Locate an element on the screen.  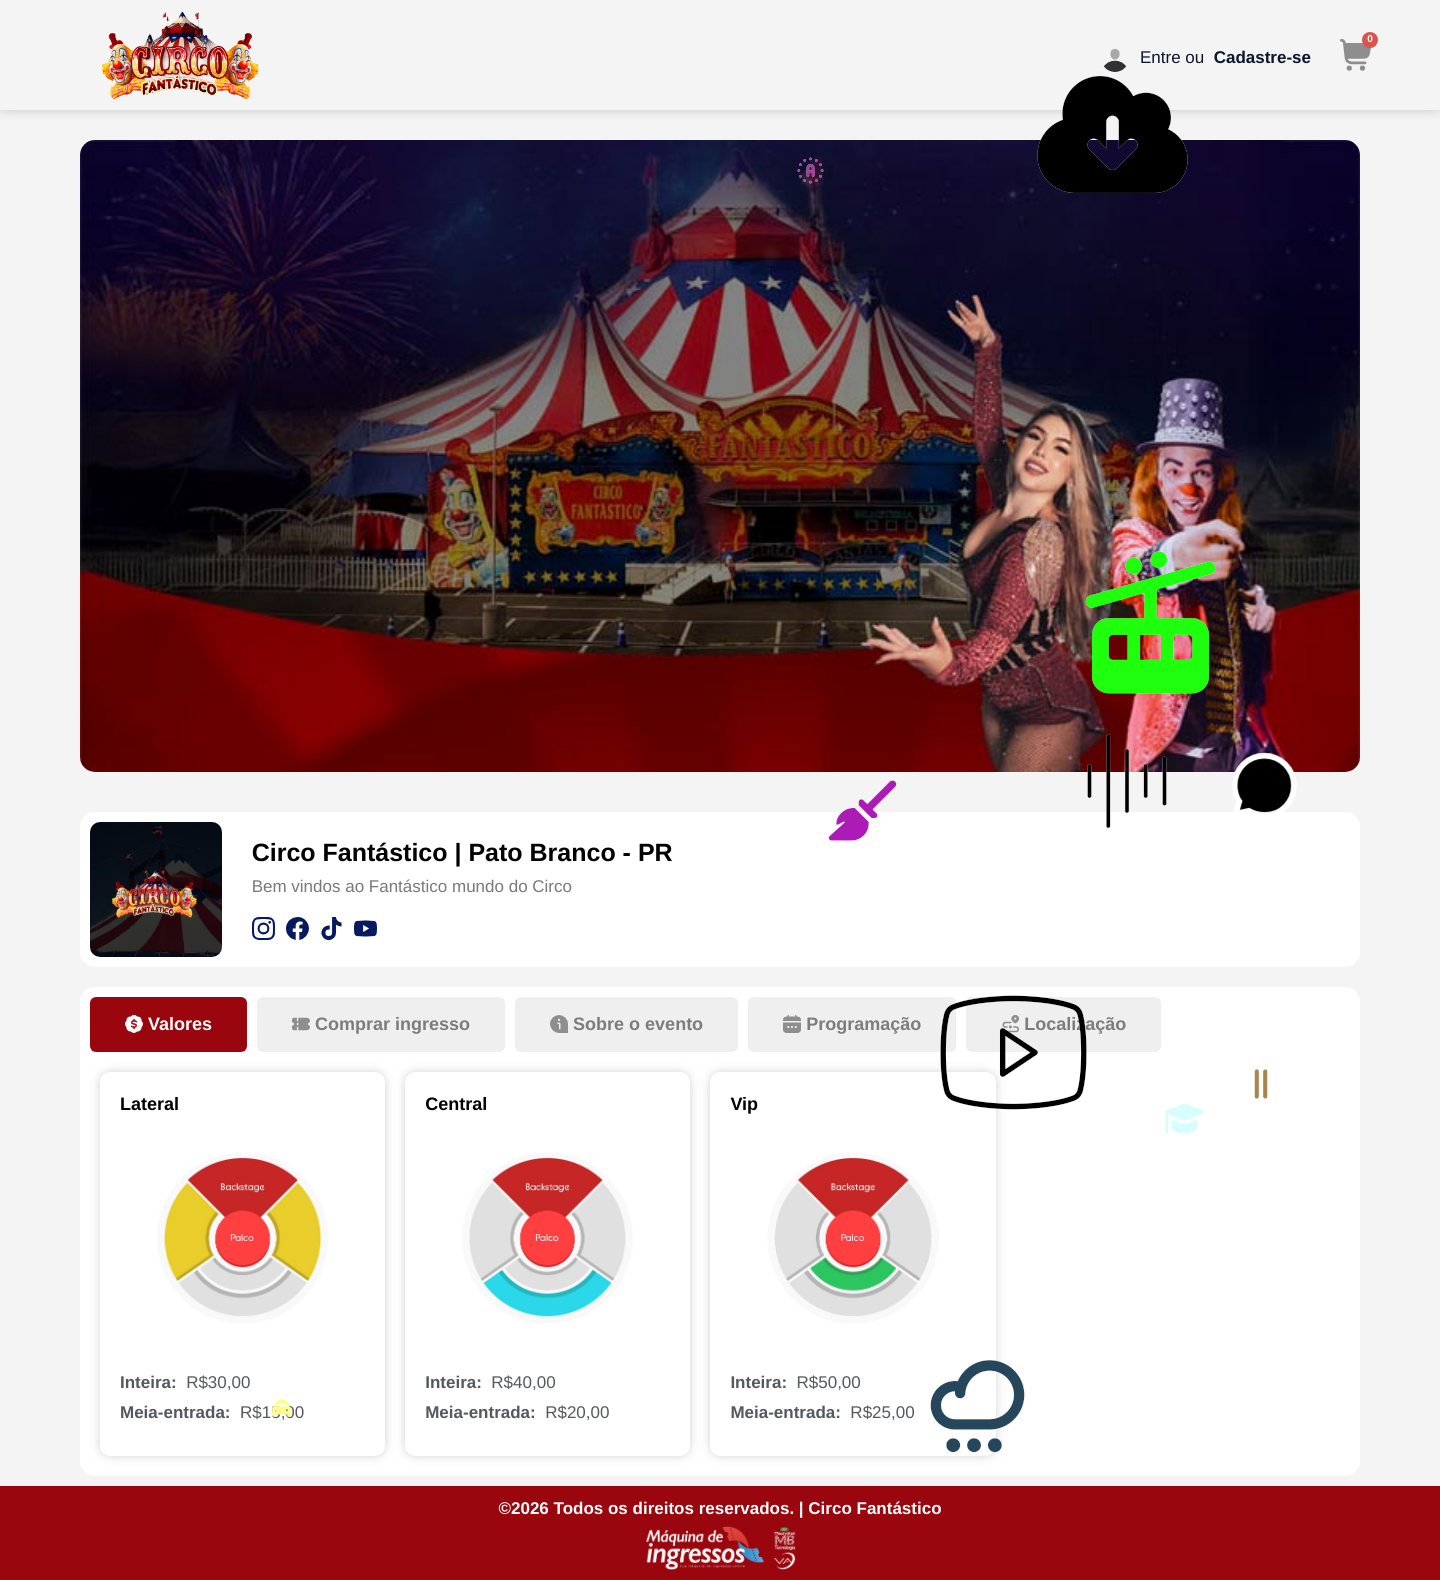
download file from cloud storage is located at coordinates (1112, 134).